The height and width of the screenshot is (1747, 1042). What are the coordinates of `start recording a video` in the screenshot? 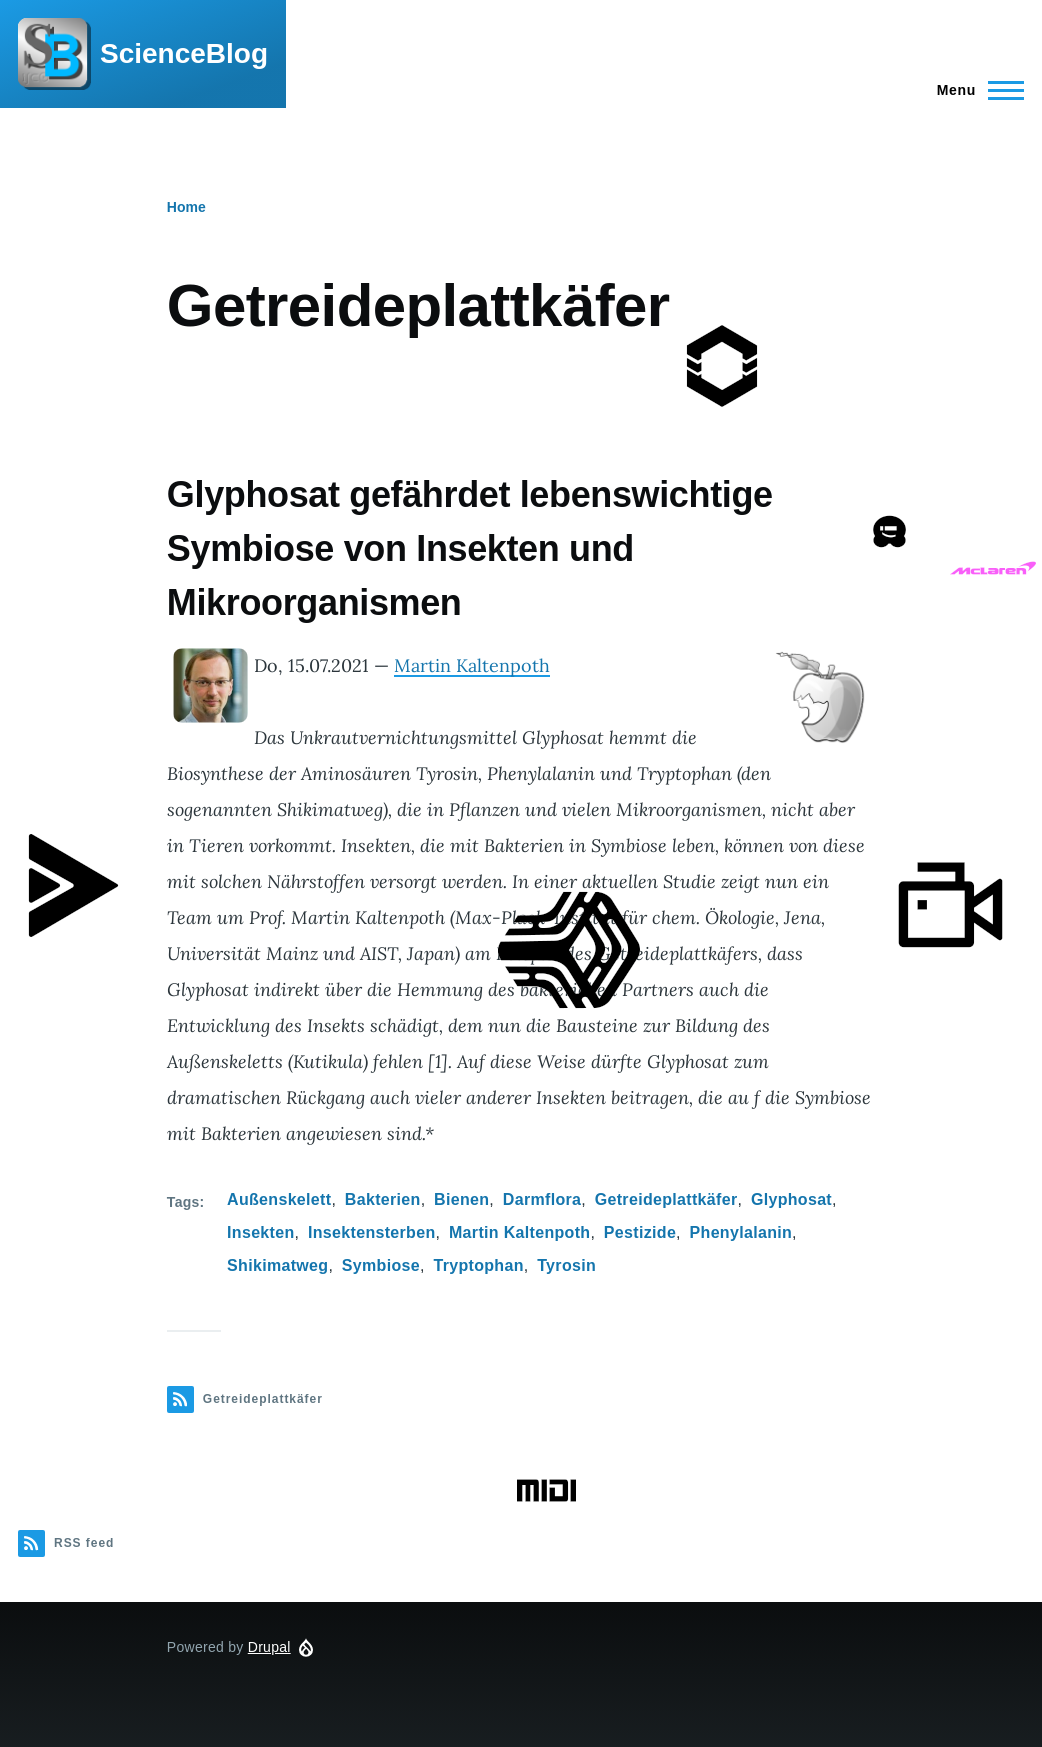 It's located at (950, 909).